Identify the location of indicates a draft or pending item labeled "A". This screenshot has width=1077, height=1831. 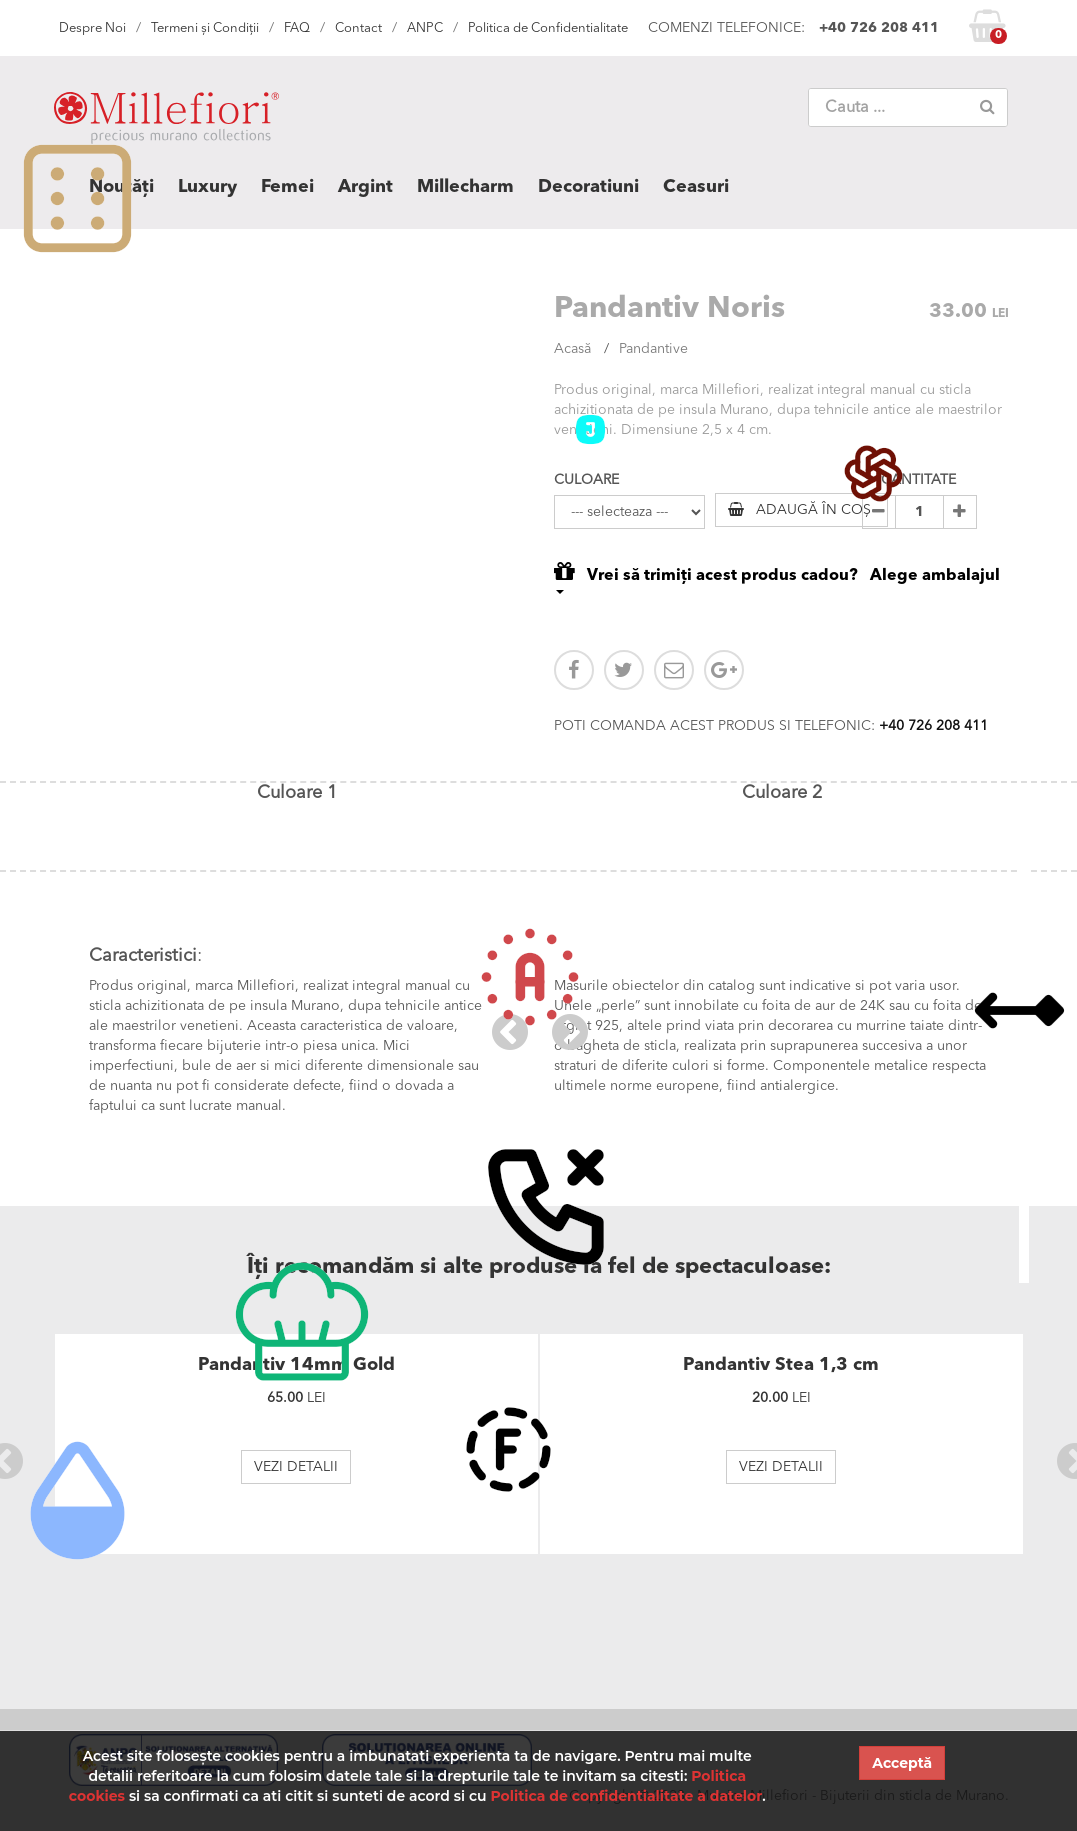
(530, 977).